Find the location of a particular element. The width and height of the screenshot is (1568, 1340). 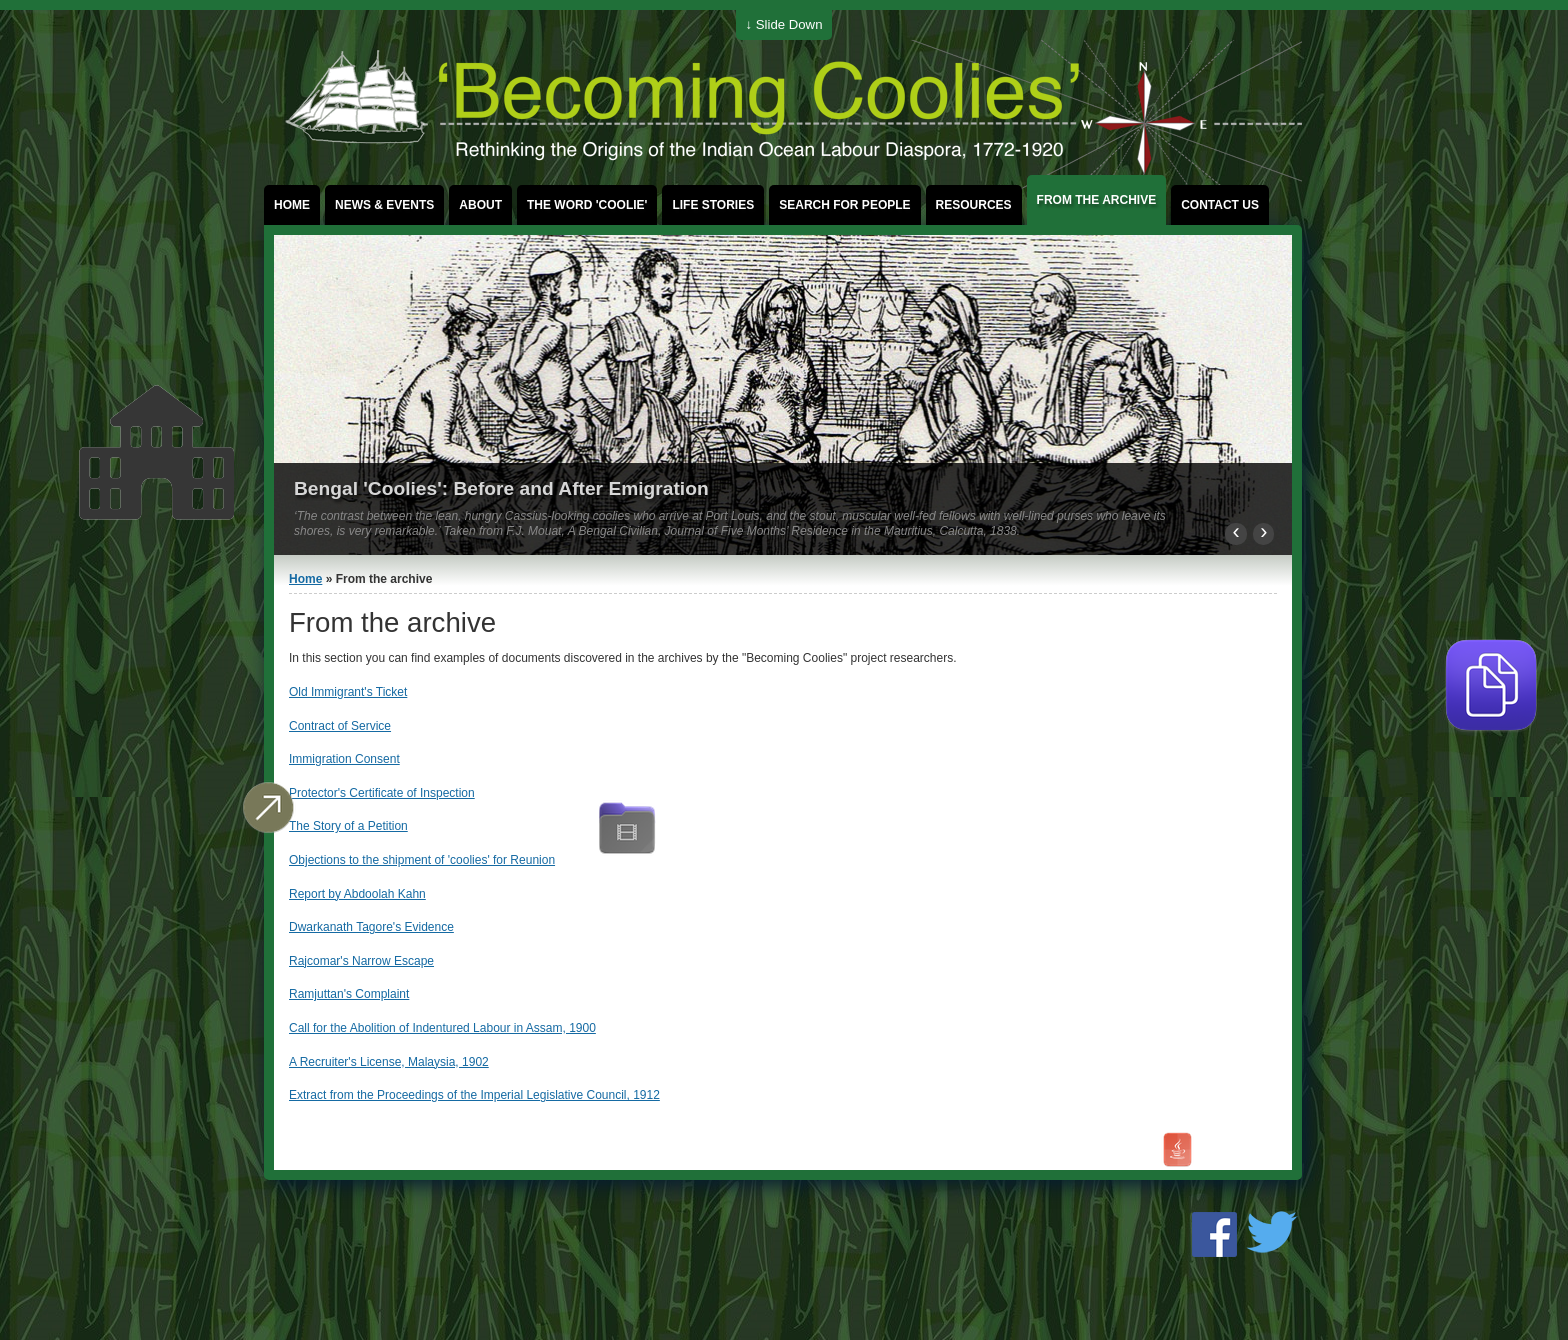

open your videos folder is located at coordinates (627, 828).